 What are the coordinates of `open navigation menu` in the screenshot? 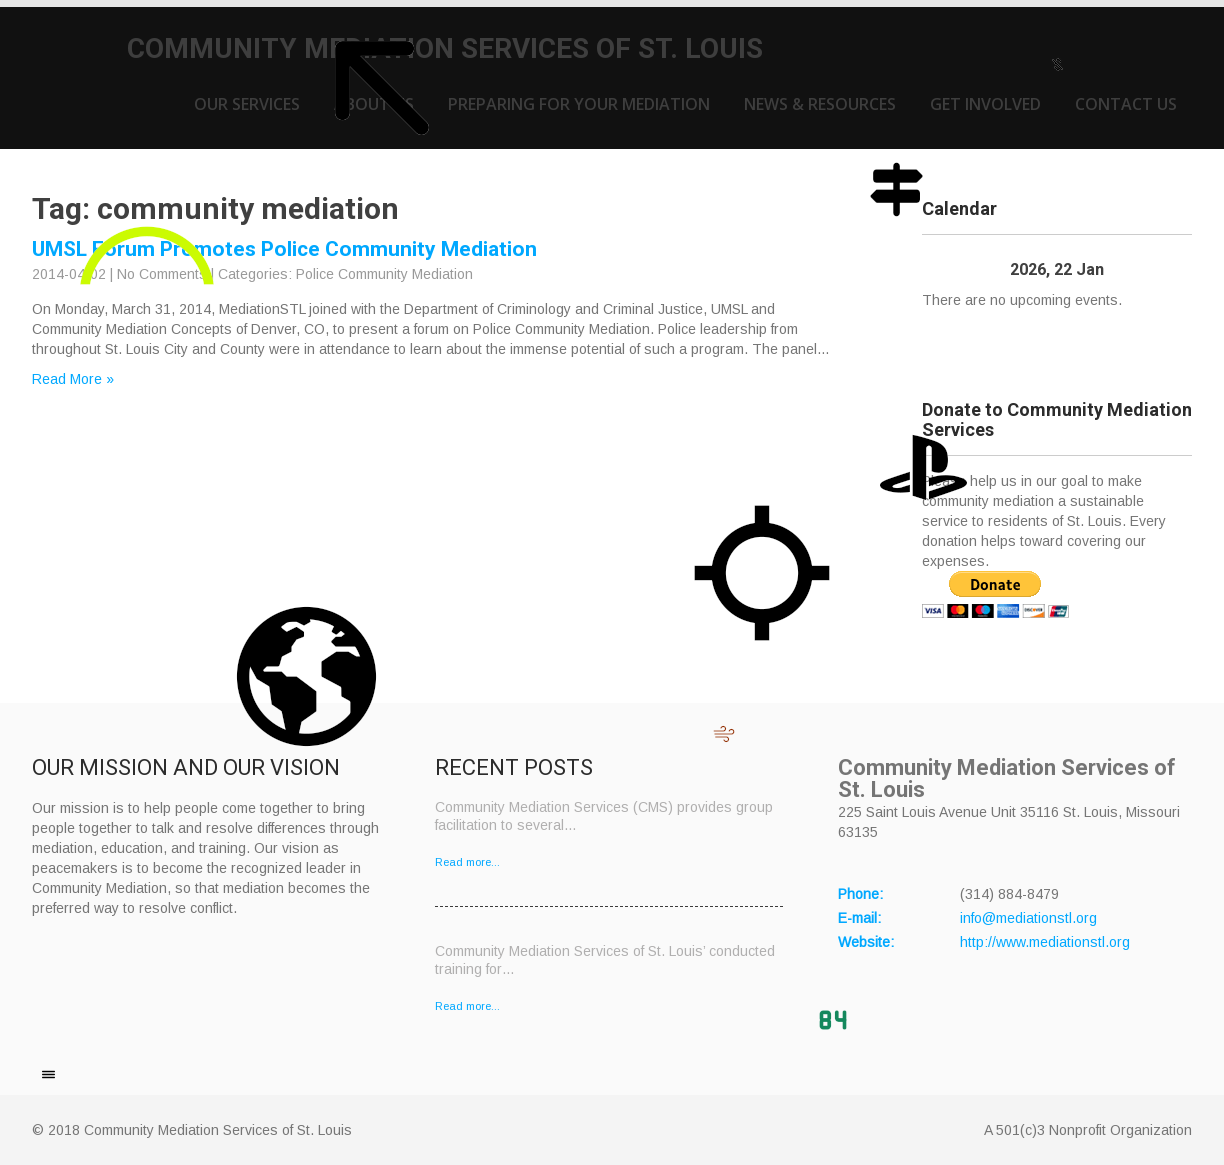 It's located at (48, 1074).